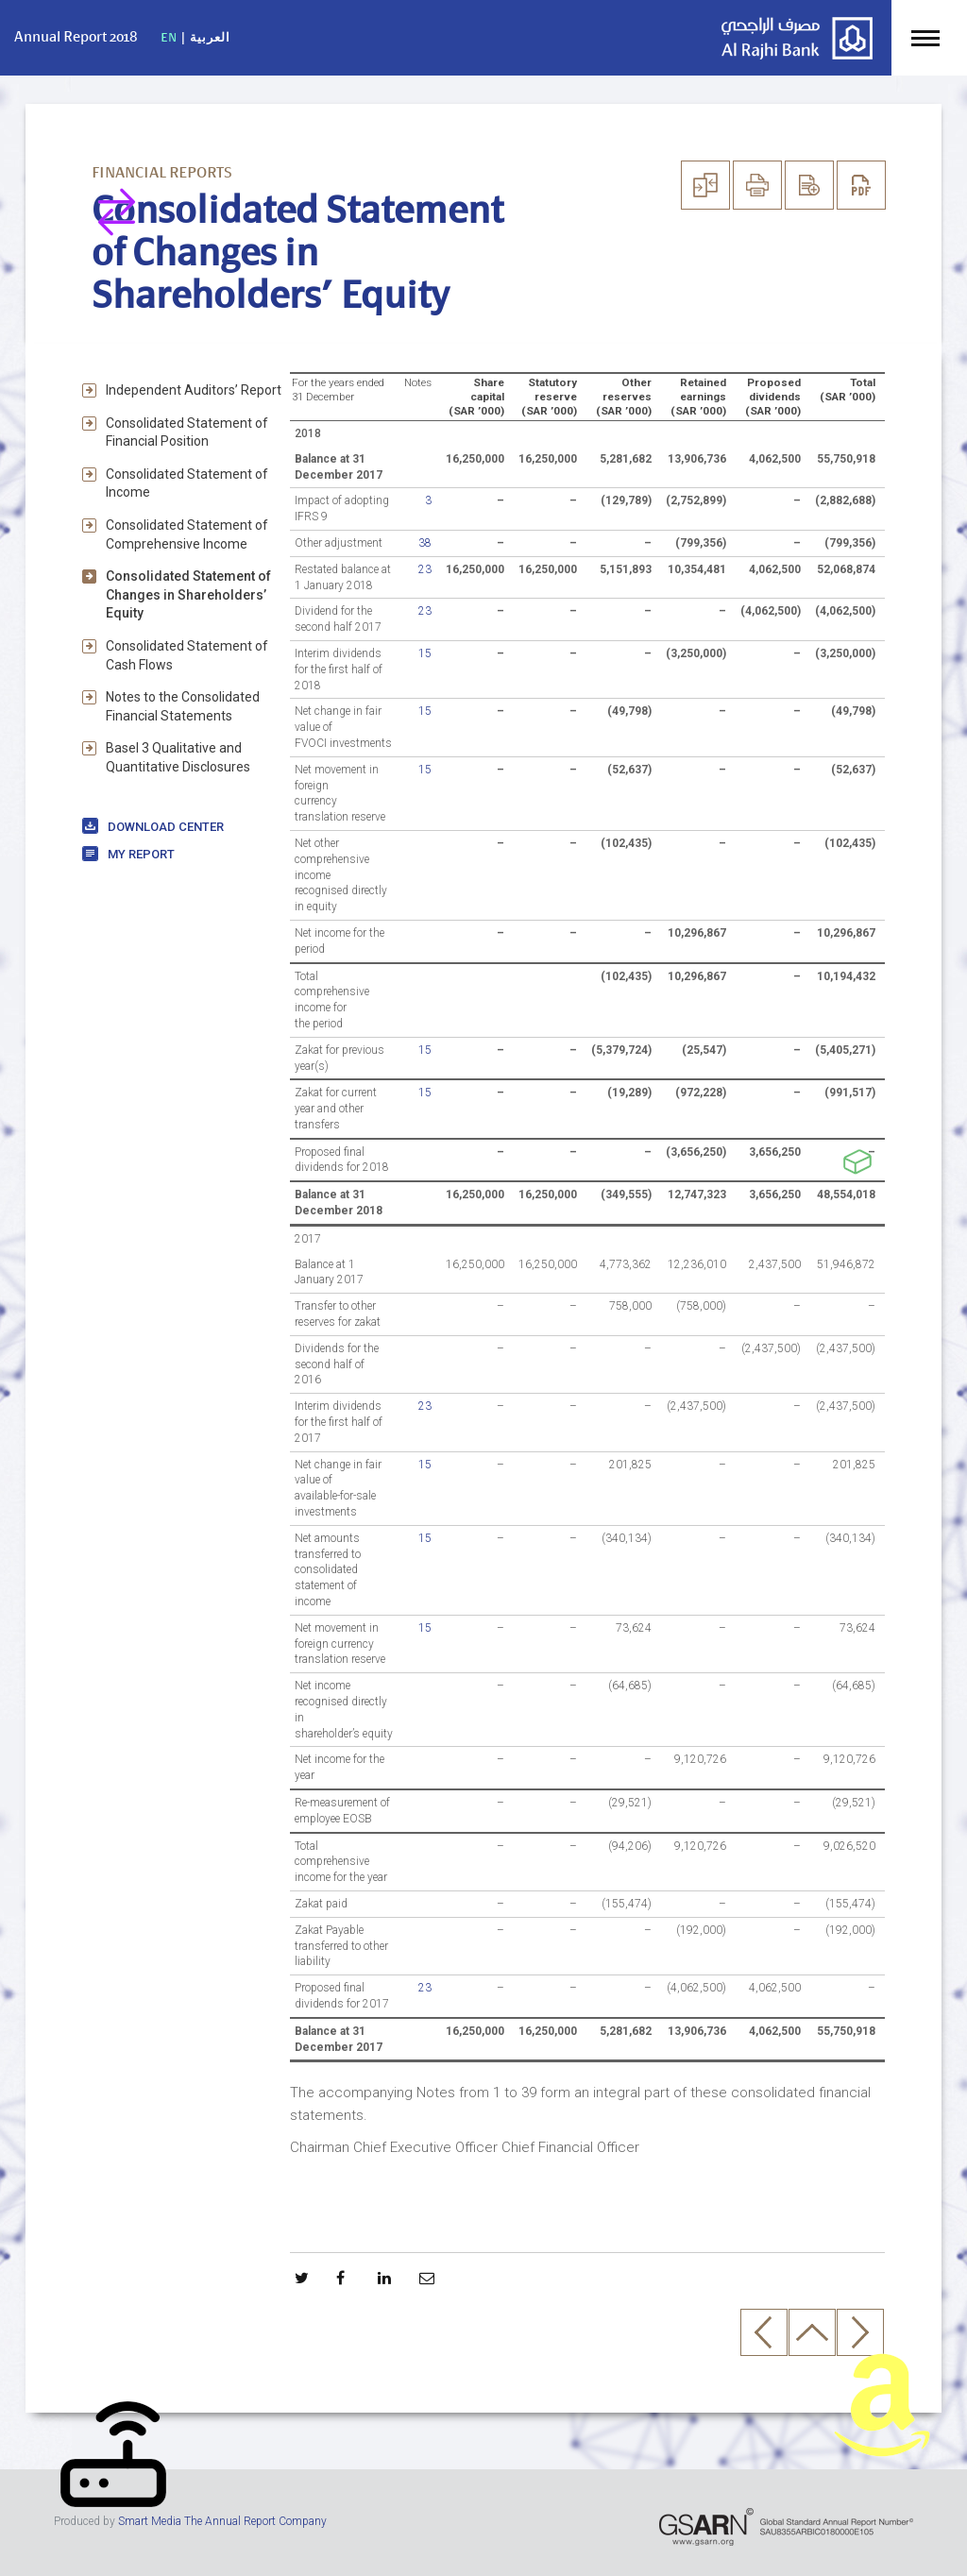  I want to click on access network or router settings, so click(113, 2454).